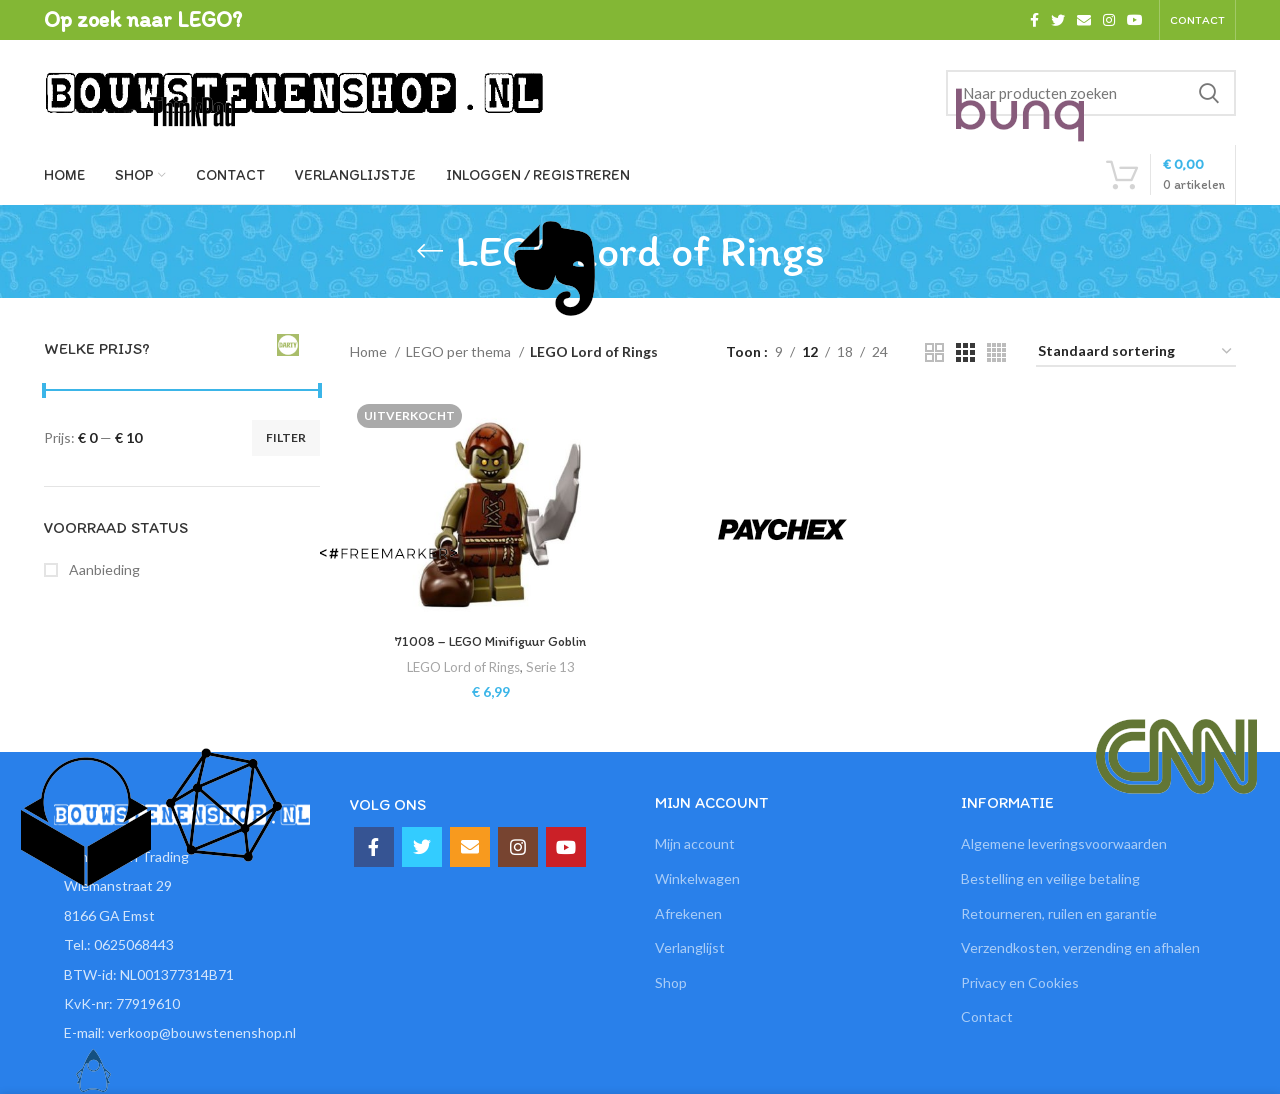 The height and width of the screenshot is (1094, 1280). Describe the element at coordinates (192, 111) in the screenshot. I see `ThinkPad brand logo` at that location.